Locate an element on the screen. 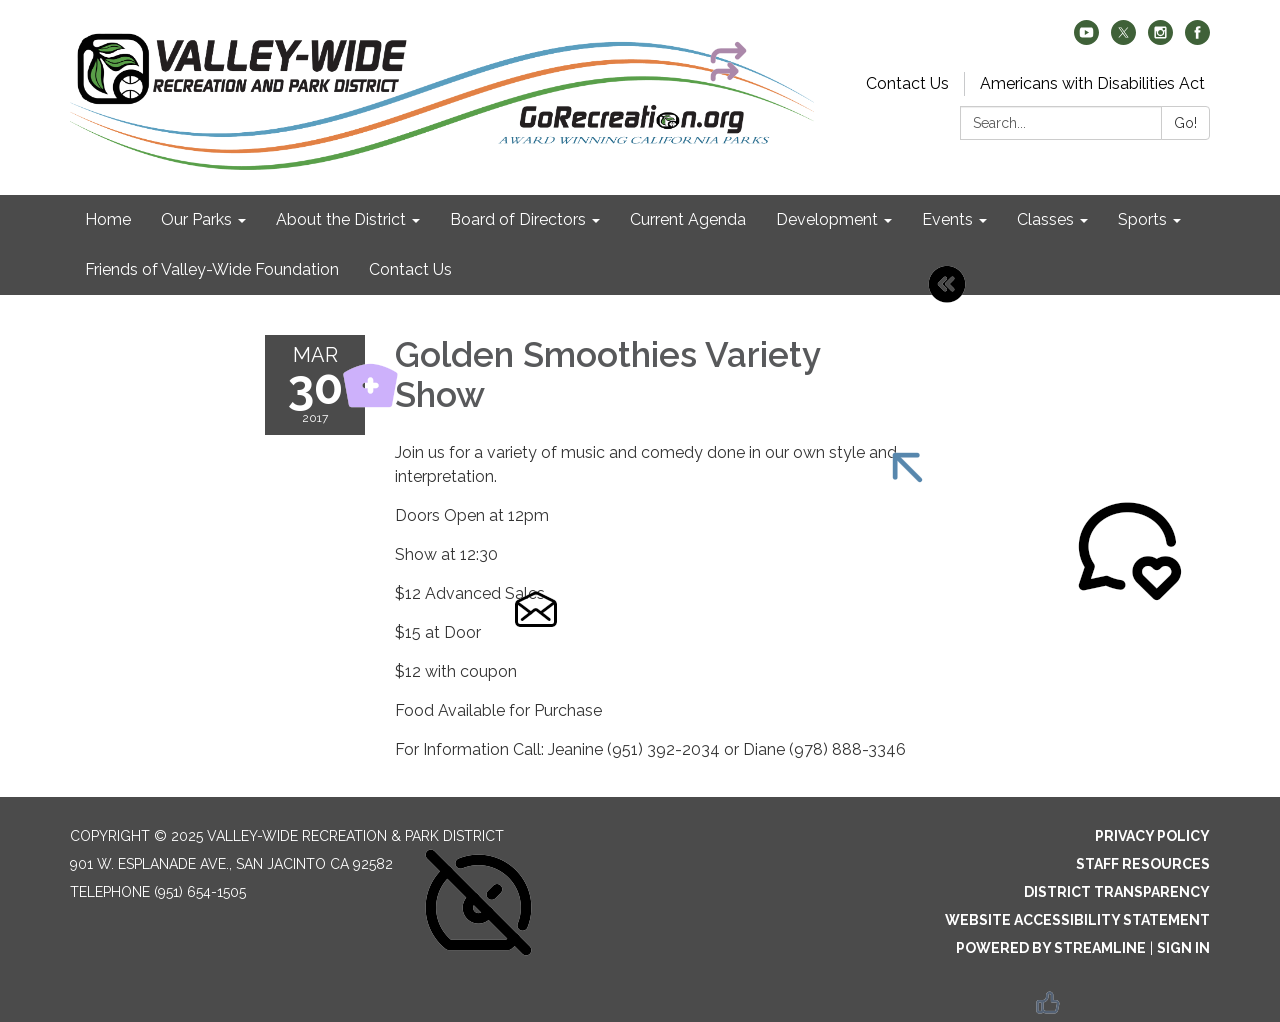 This screenshot has width=1280, height=1022. view an opened or read email is located at coordinates (536, 609).